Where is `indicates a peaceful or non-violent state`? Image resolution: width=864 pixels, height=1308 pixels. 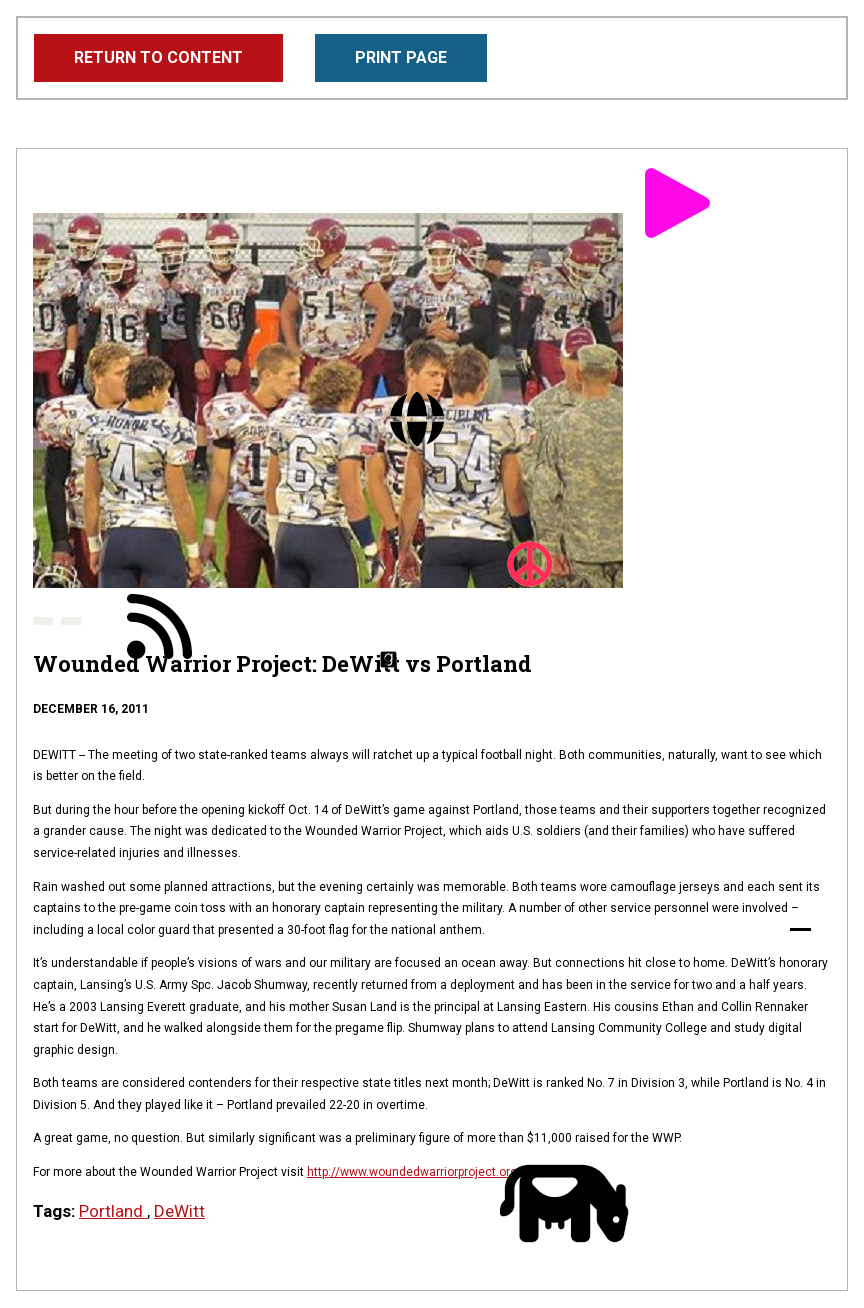 indicates a peaceful or non-violent state is located at coordinates (530, 564).